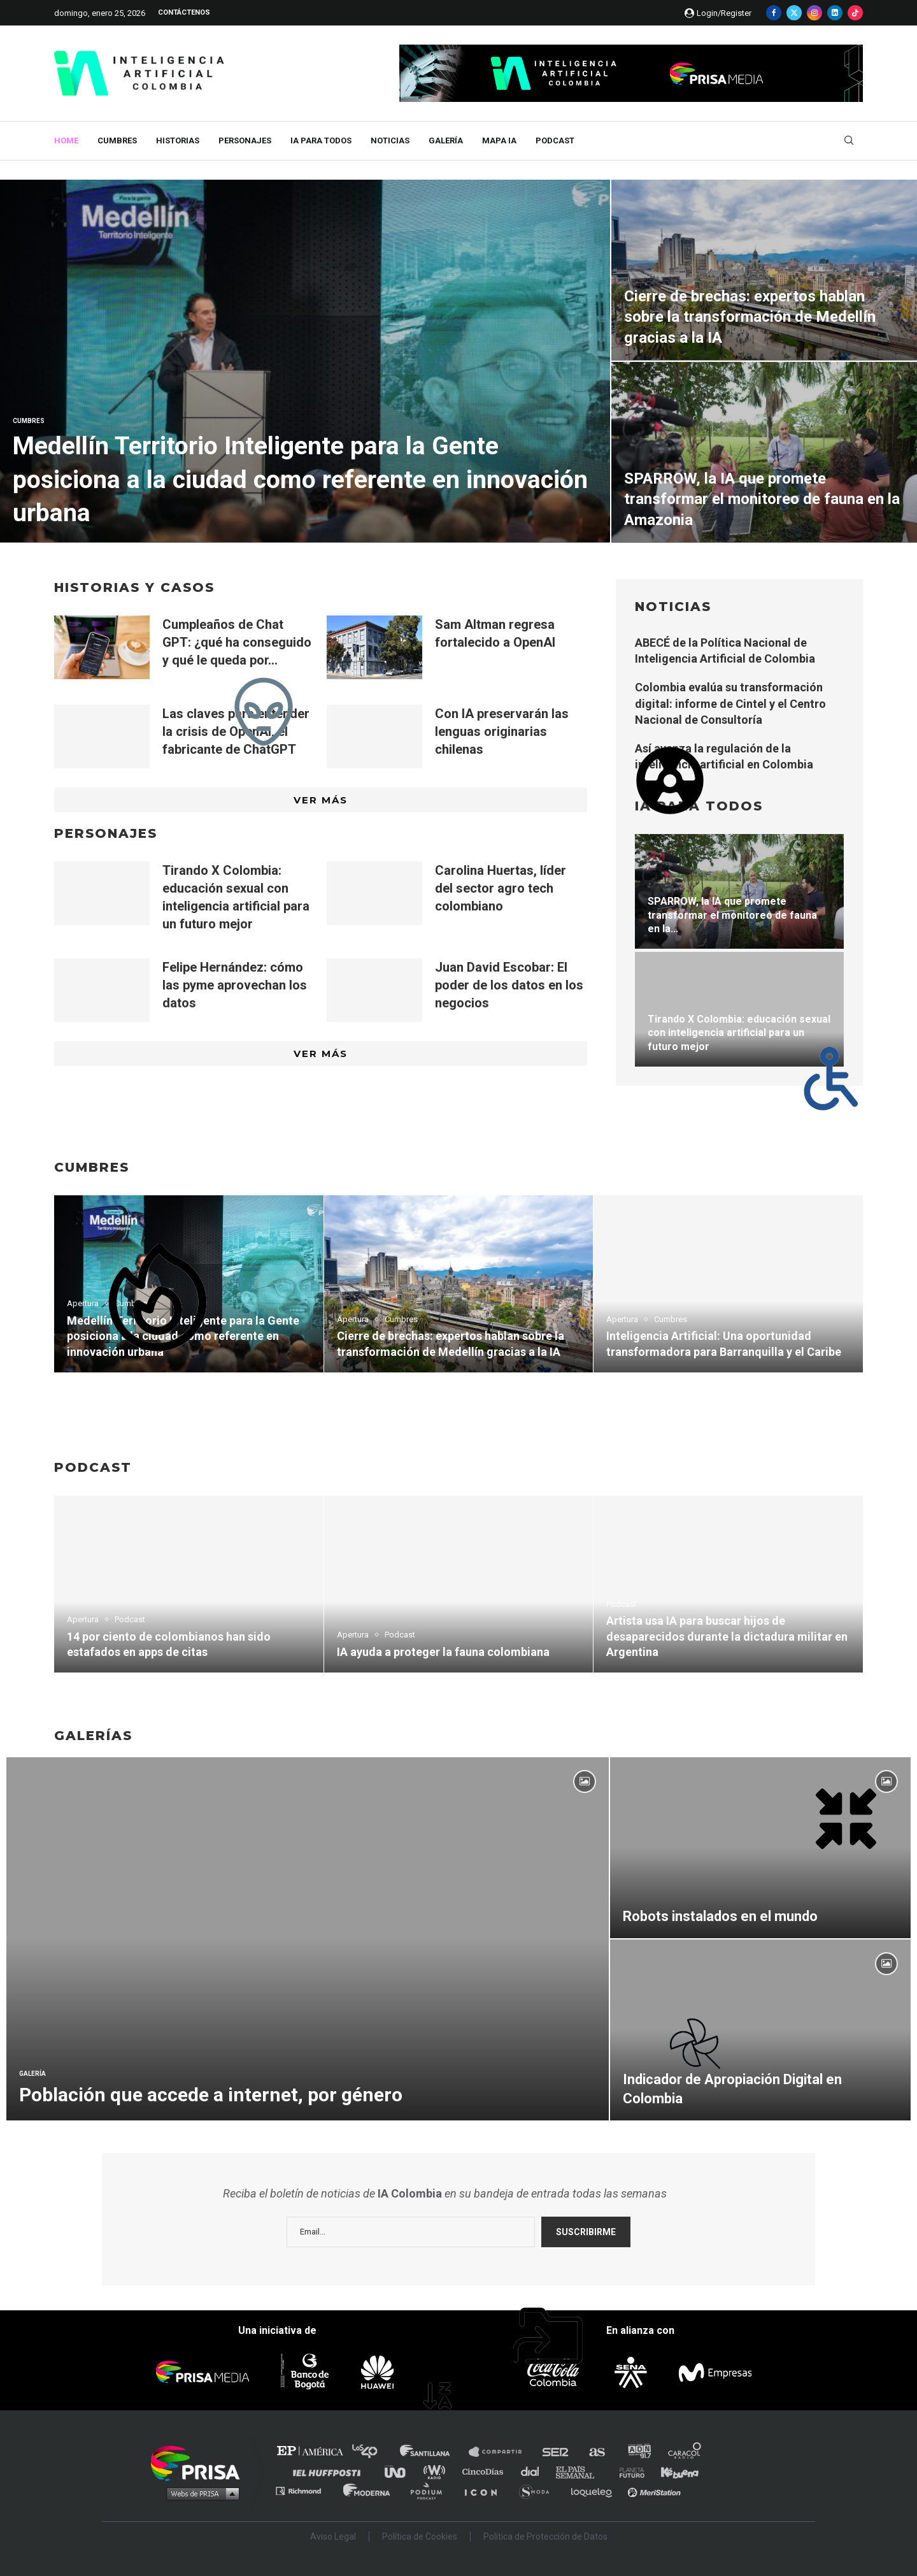 The image size is (917, 2576). What do you see at coordinates (846, 1818) in the screenshot?
I see `exit fullscreen mode` at bounding box center [846, 1818].